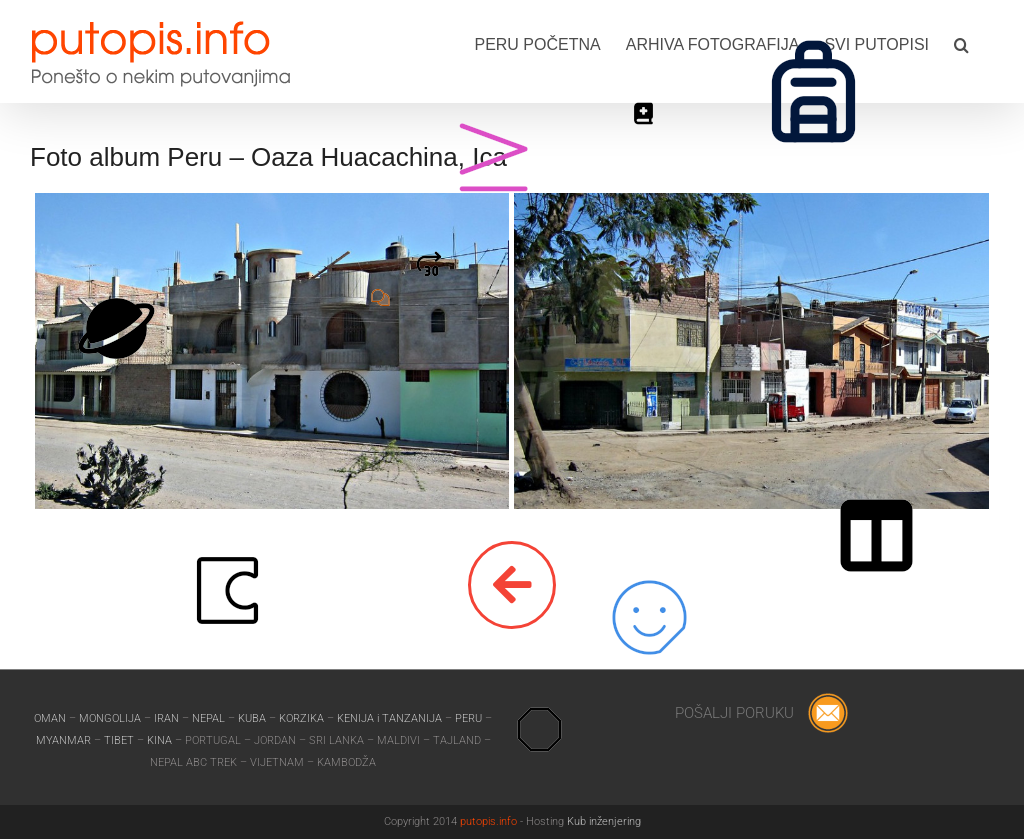 This screenshot has height=839, width=1024. I want to click on skip forward 30 seconds, so click(429, 264).